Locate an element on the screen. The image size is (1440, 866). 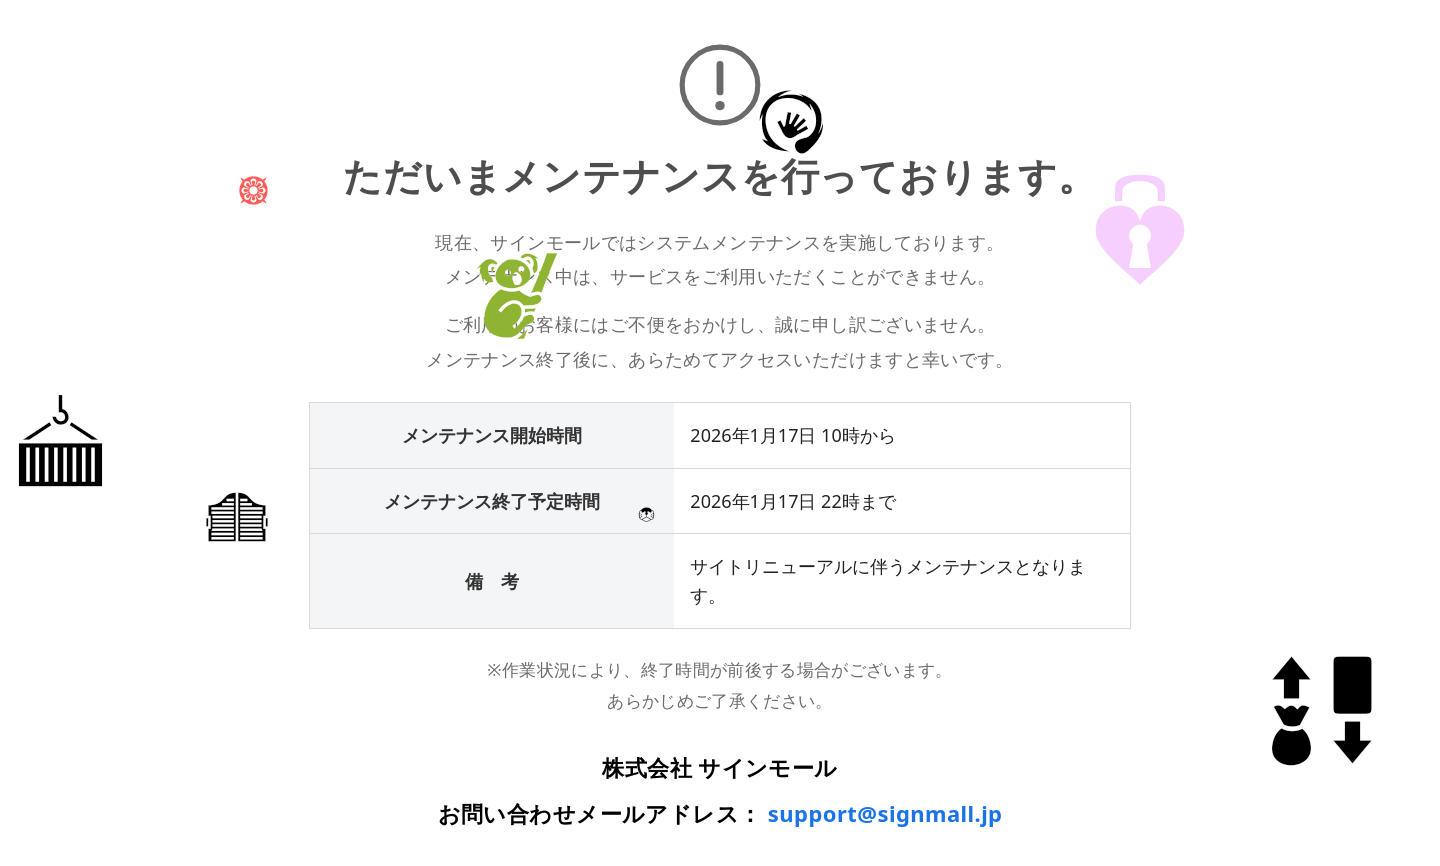
indicates protected or private favorites is located at coordinates (1140, 230).